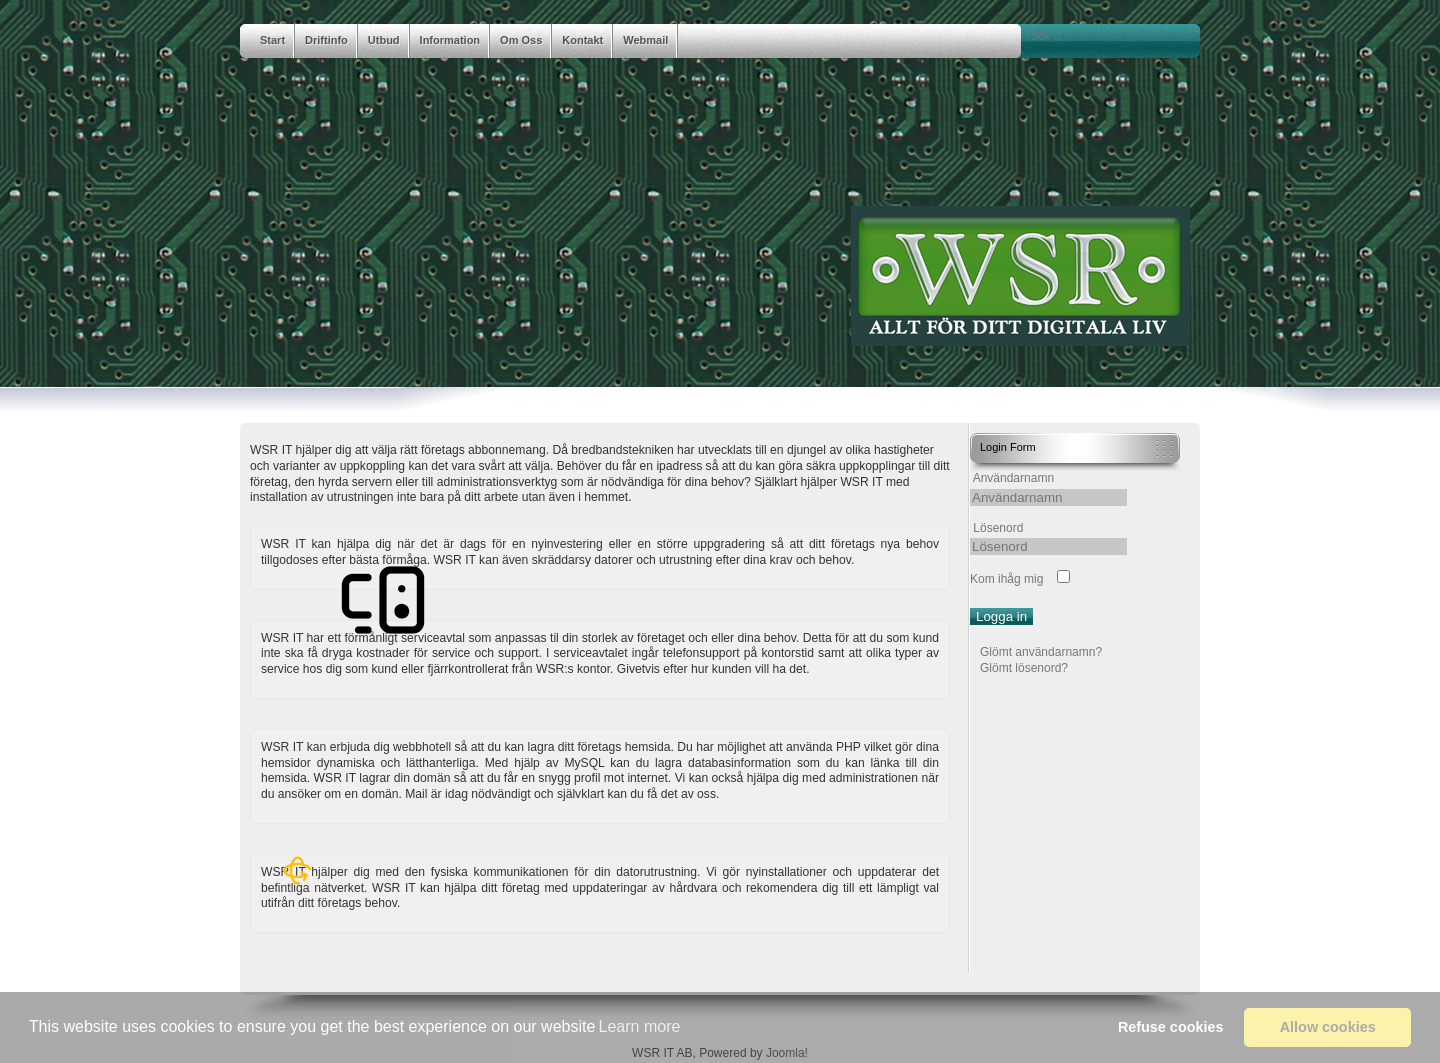  I want to click on access monitor and speaker settings, so click(383, 600).